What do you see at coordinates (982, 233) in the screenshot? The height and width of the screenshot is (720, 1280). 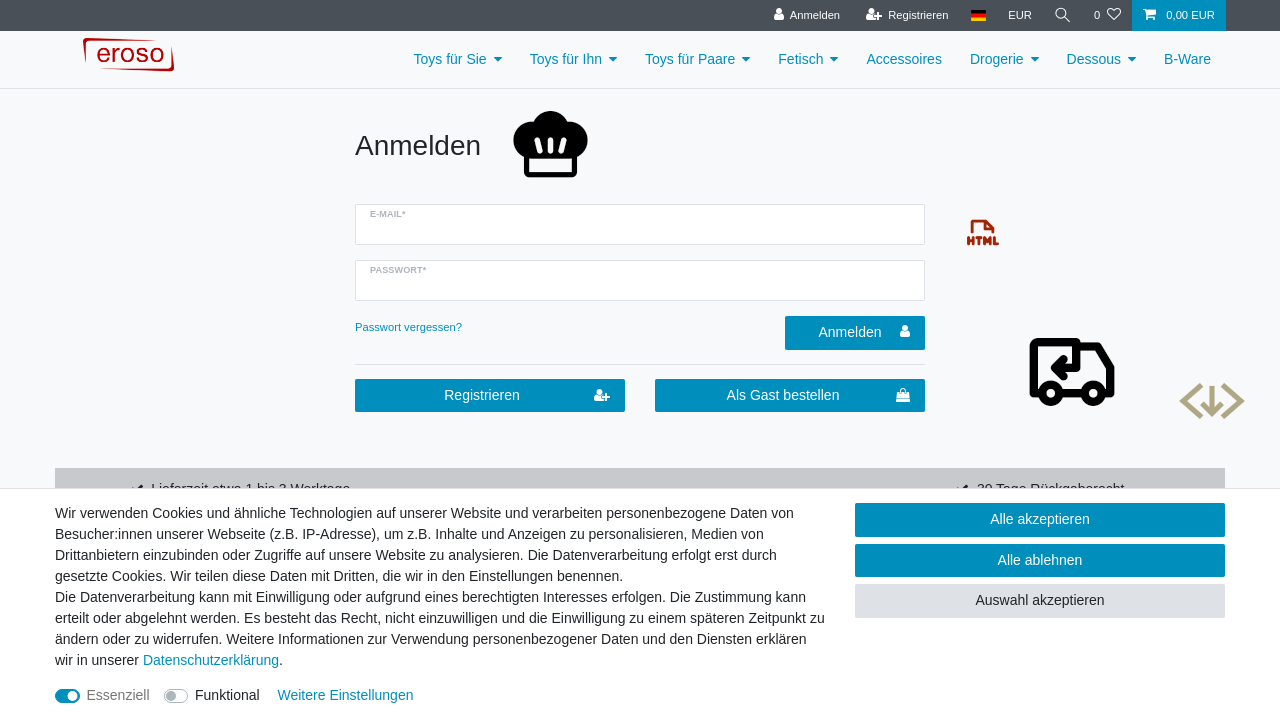 I see `view or open an HTML file` at bounding box center [982, 233].